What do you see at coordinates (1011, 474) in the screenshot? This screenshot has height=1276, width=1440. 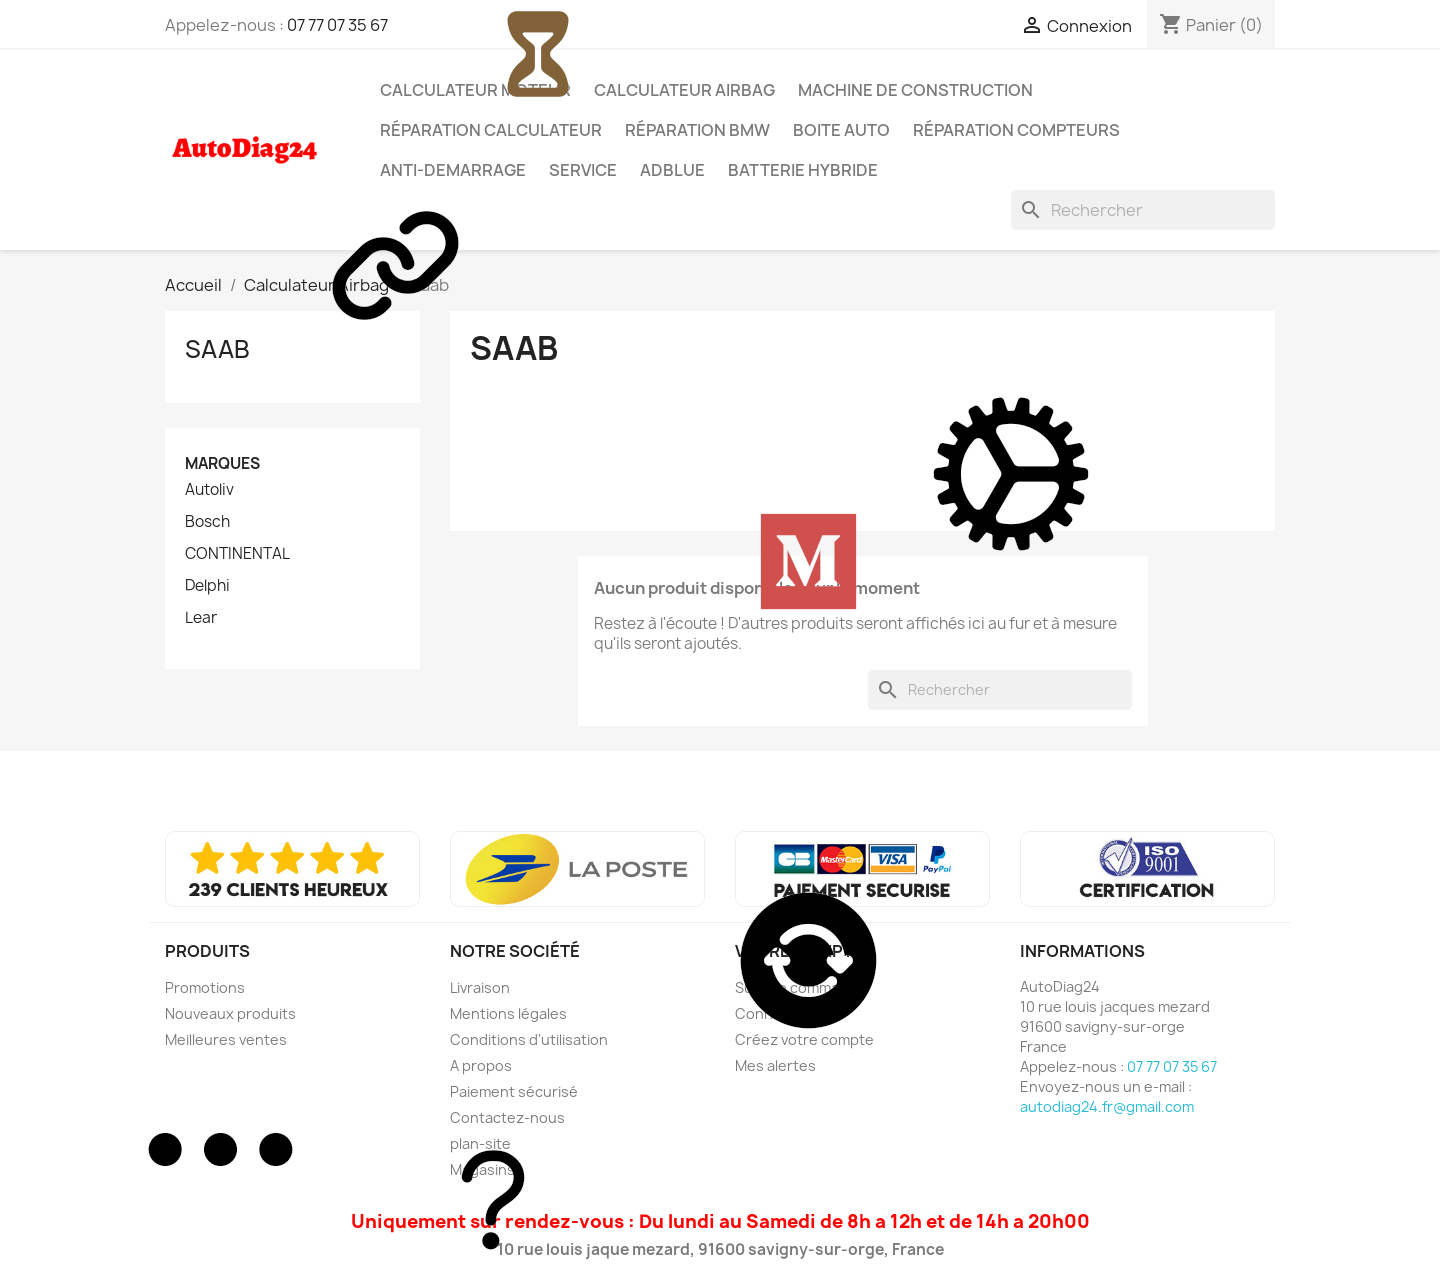 I see `access settings` at bounding box center [1011, 474].